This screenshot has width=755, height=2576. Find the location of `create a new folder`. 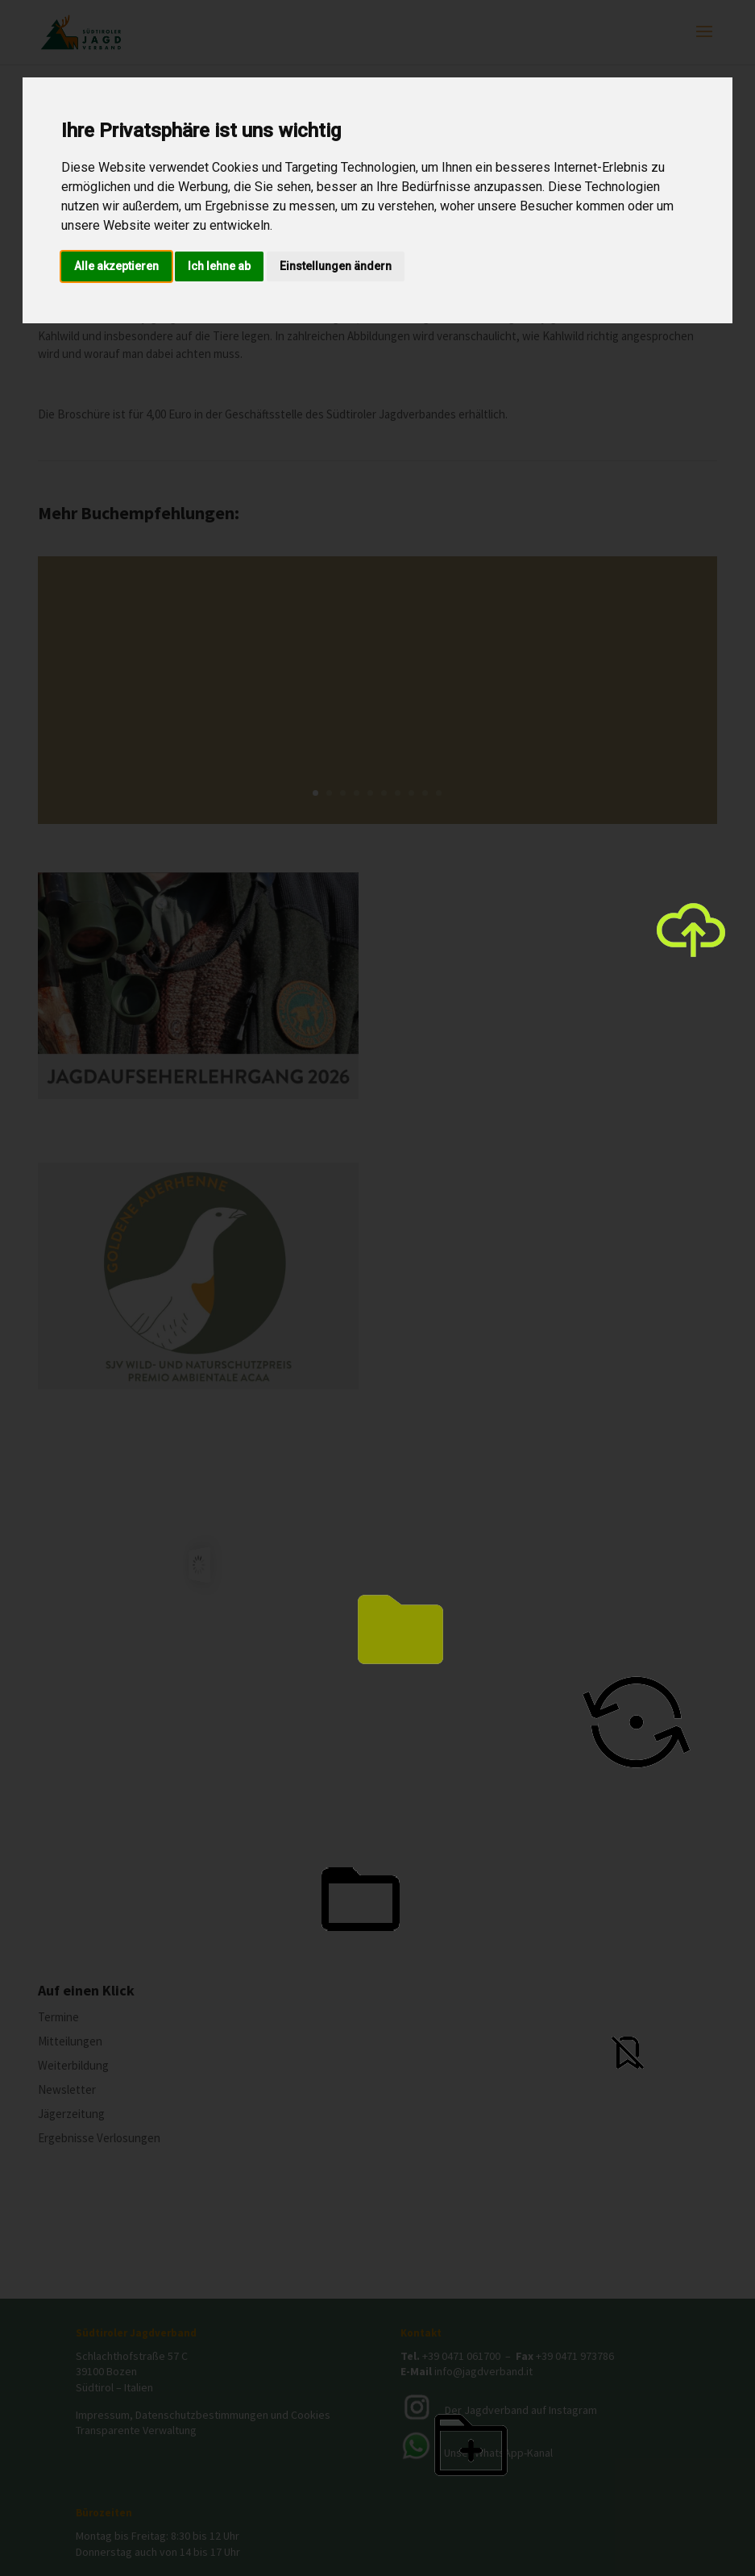

create a new folder is located at coordinates (471, 2445).